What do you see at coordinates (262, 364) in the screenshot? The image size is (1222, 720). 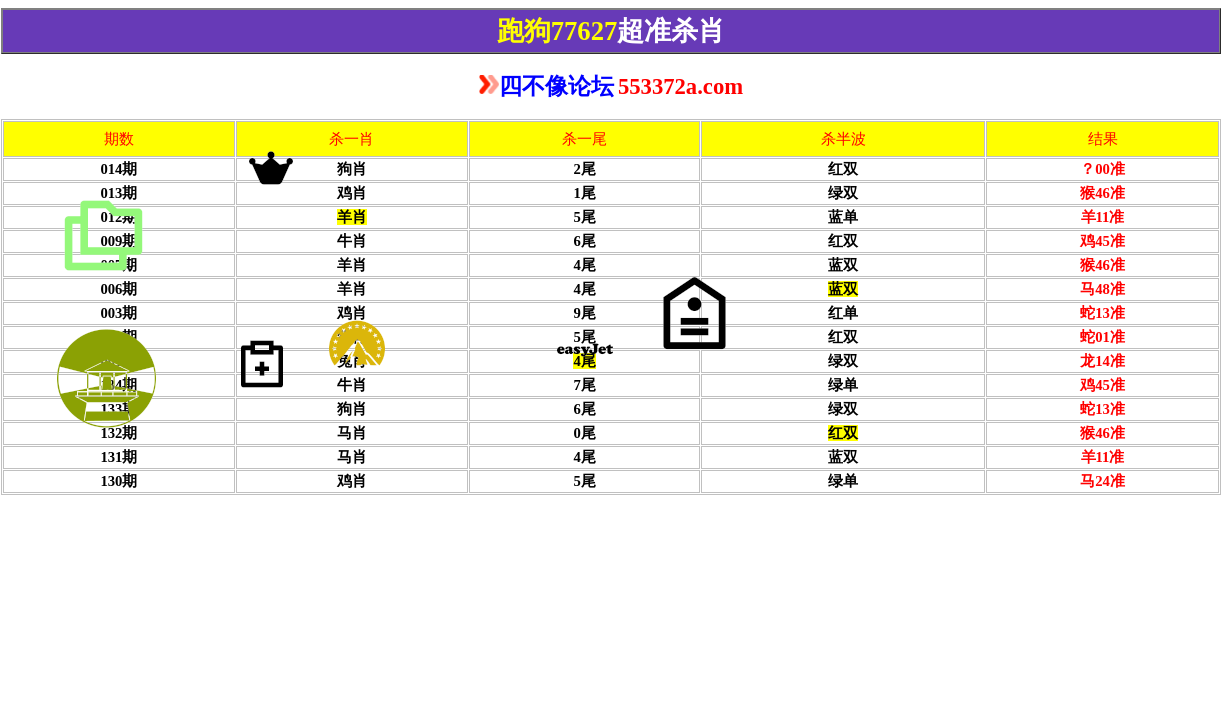 I see `view medical records or health dossier` at bounding box center [262, 364].